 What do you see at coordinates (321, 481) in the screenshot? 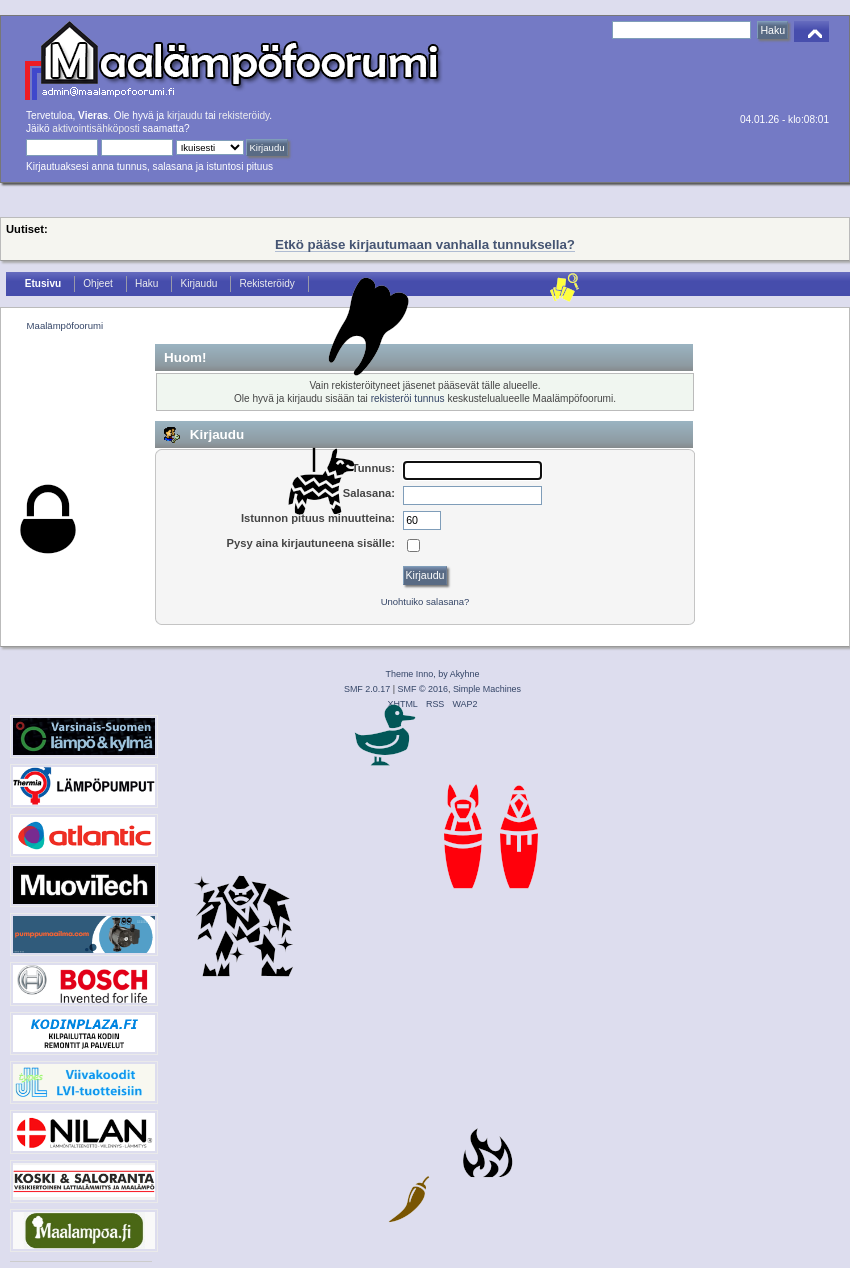
I see `party or celebration theme indicator` at bounding box center [321, 481].